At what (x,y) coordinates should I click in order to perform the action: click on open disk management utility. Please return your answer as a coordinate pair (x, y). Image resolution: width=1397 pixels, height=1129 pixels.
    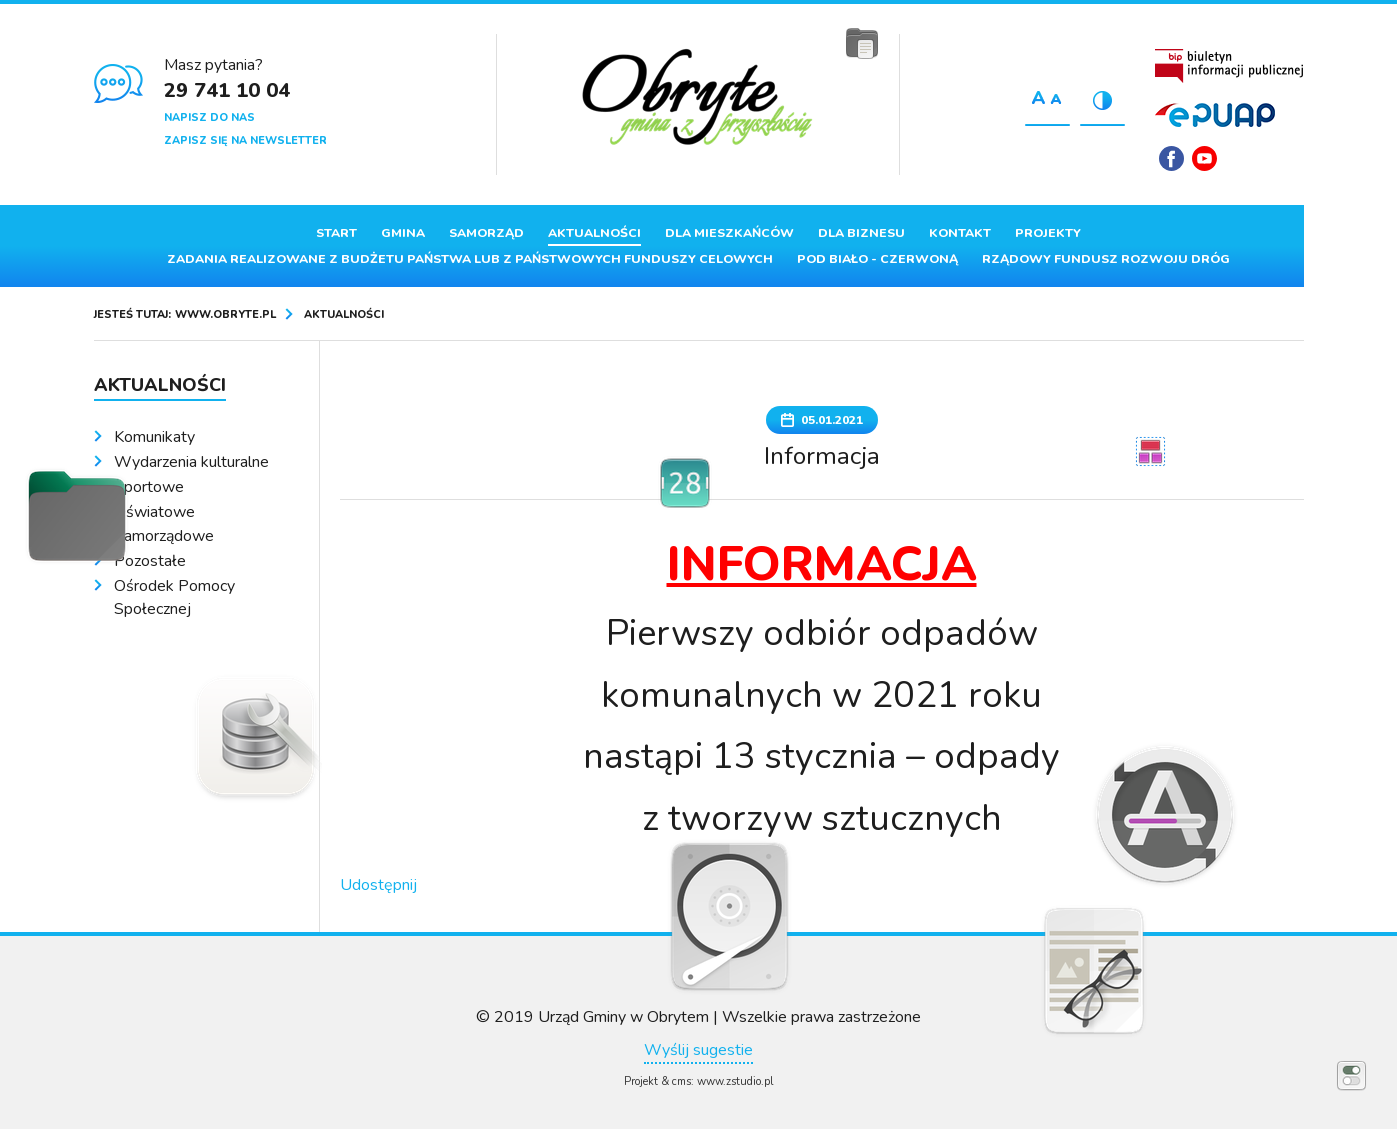
    Looking at the image, I should click on (729, 916).